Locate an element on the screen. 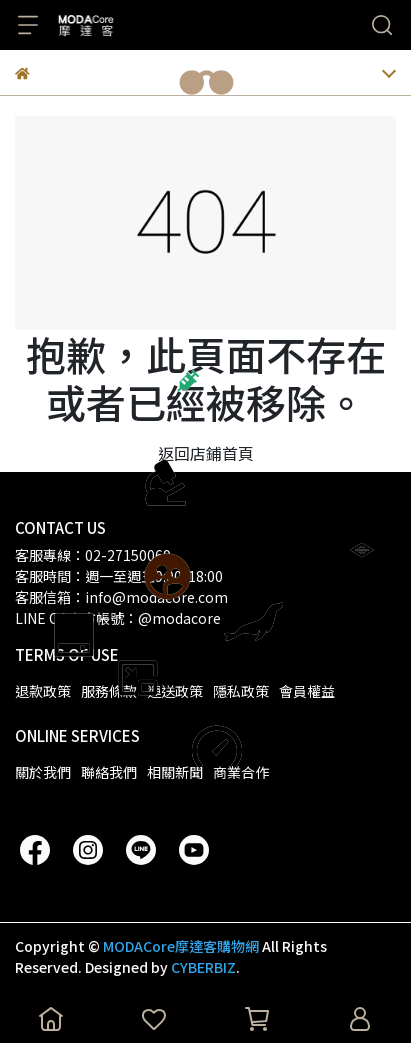 The image size is (411, 1043). view group members or team is located at coordinates (167, 576).